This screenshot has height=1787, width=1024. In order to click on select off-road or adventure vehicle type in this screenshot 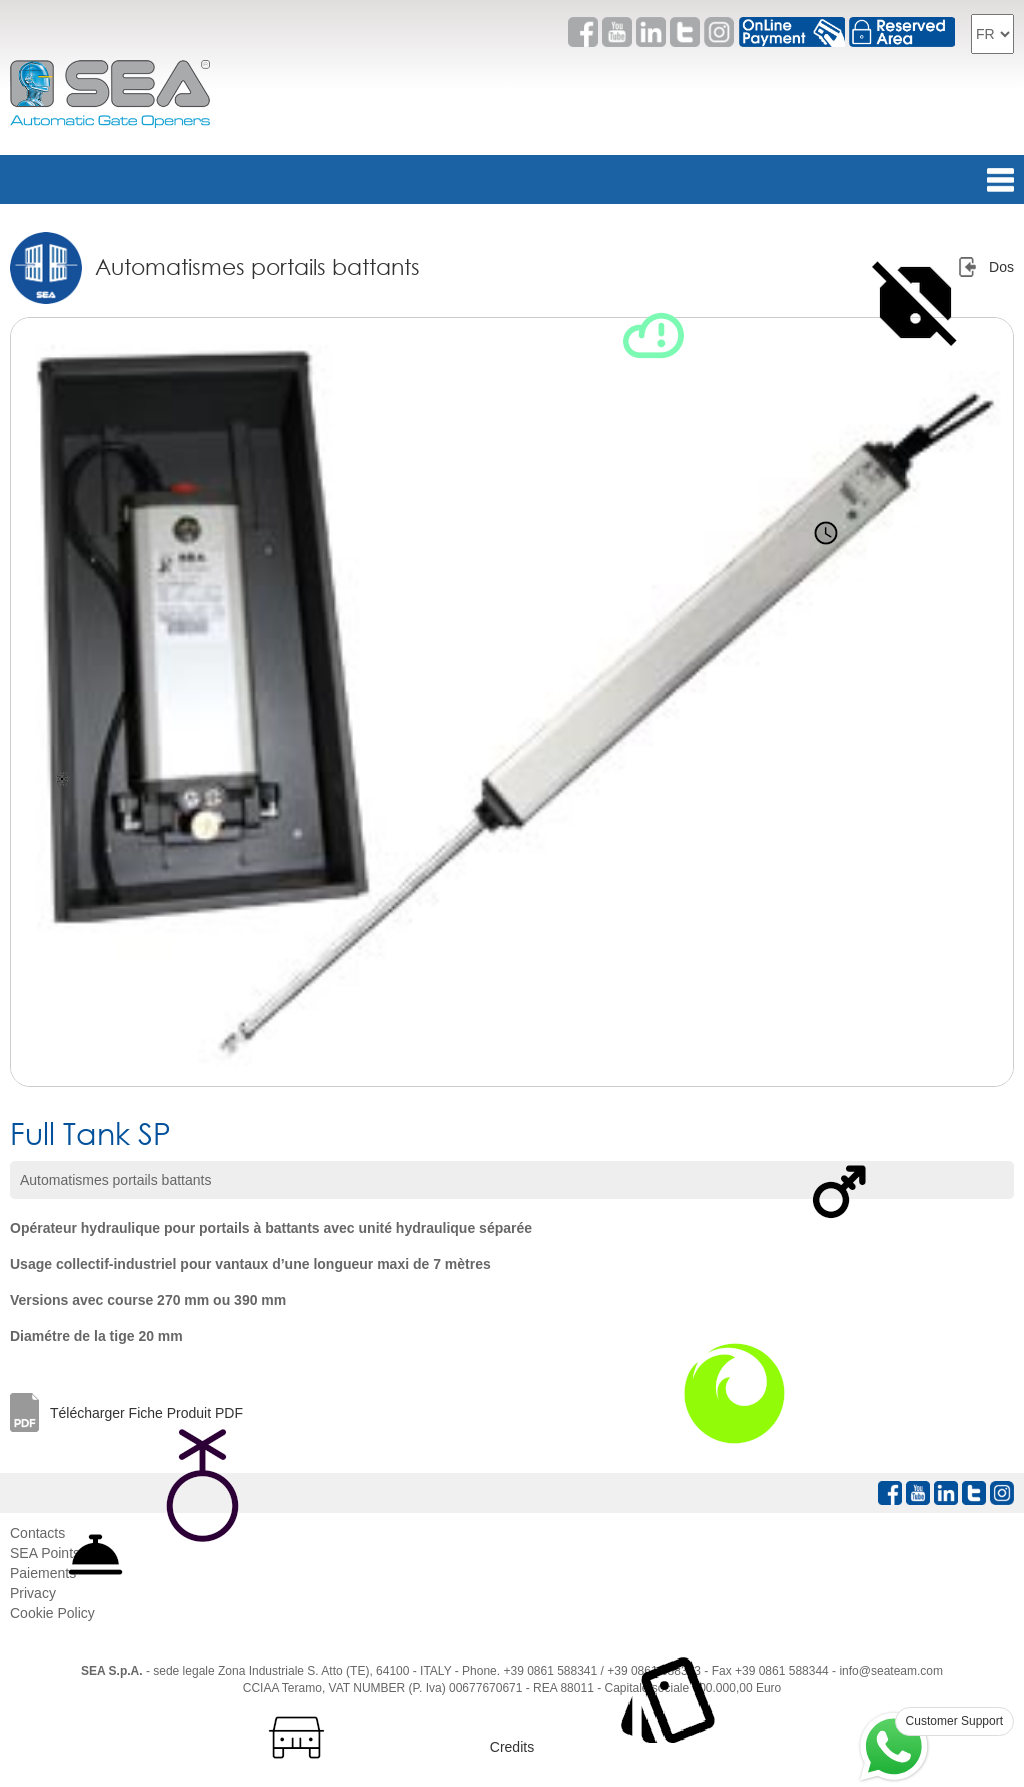, I will do `click(296, 1738)`.